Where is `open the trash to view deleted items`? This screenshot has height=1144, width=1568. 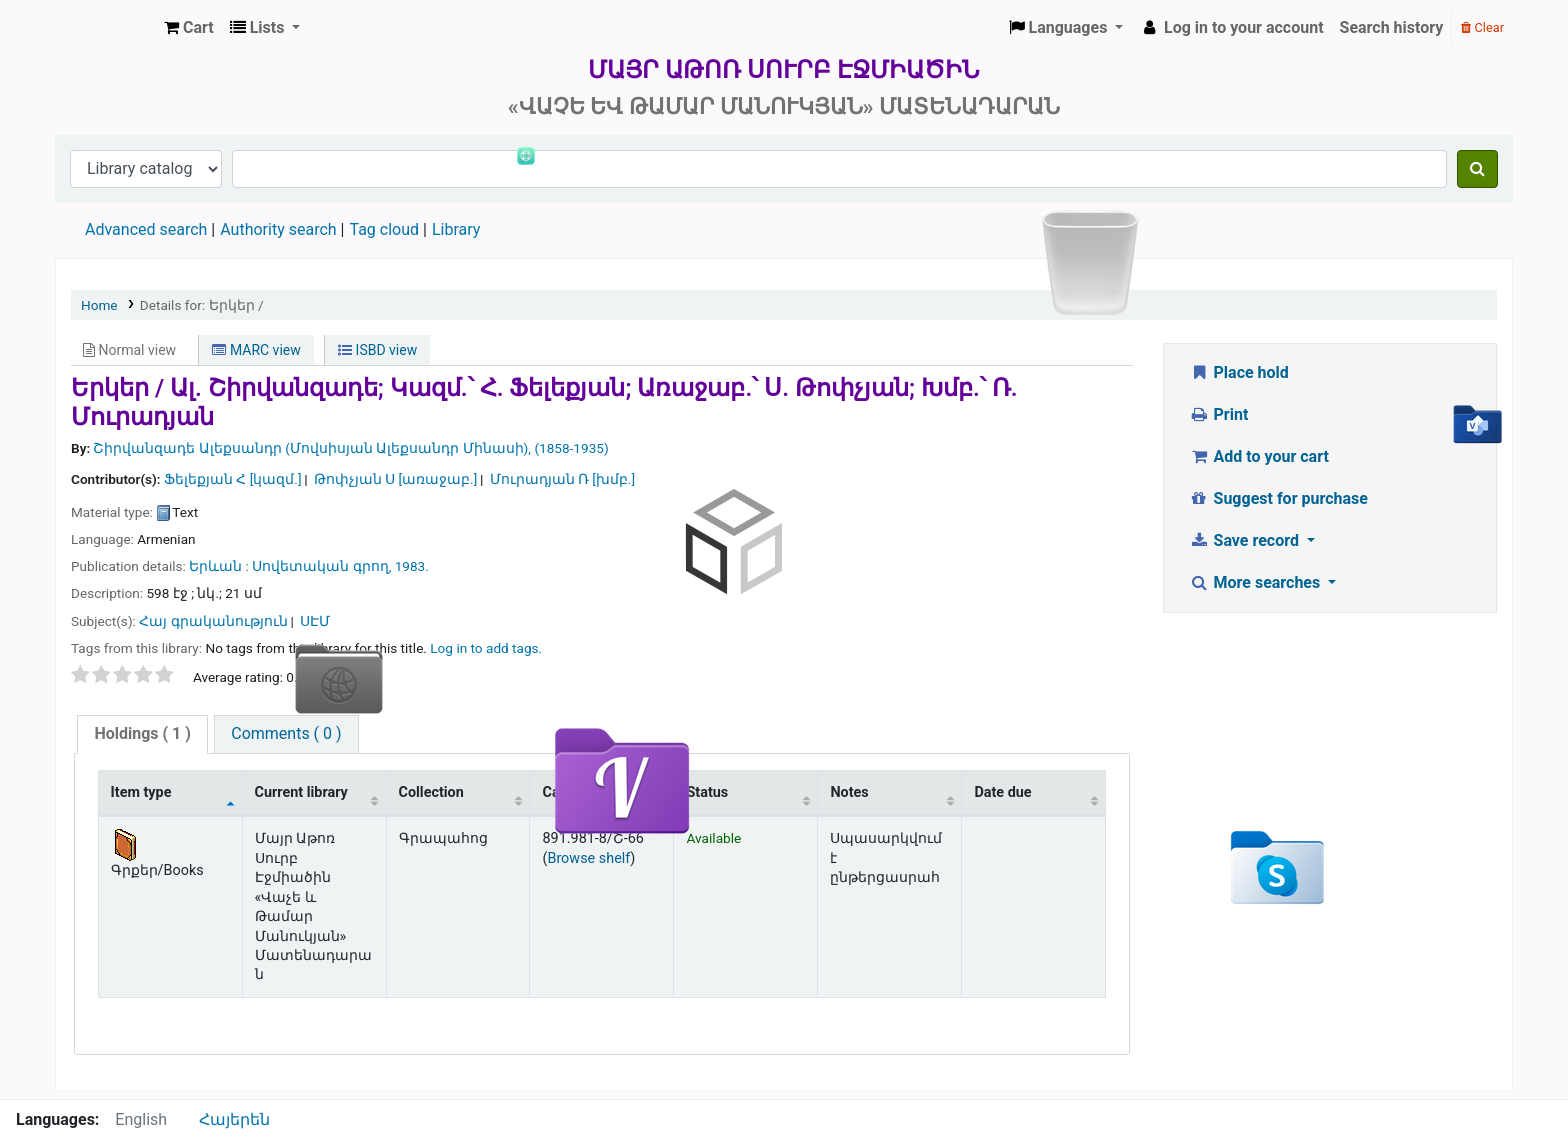
open the trash to view deleted items is located at coordinates (1090, 261).